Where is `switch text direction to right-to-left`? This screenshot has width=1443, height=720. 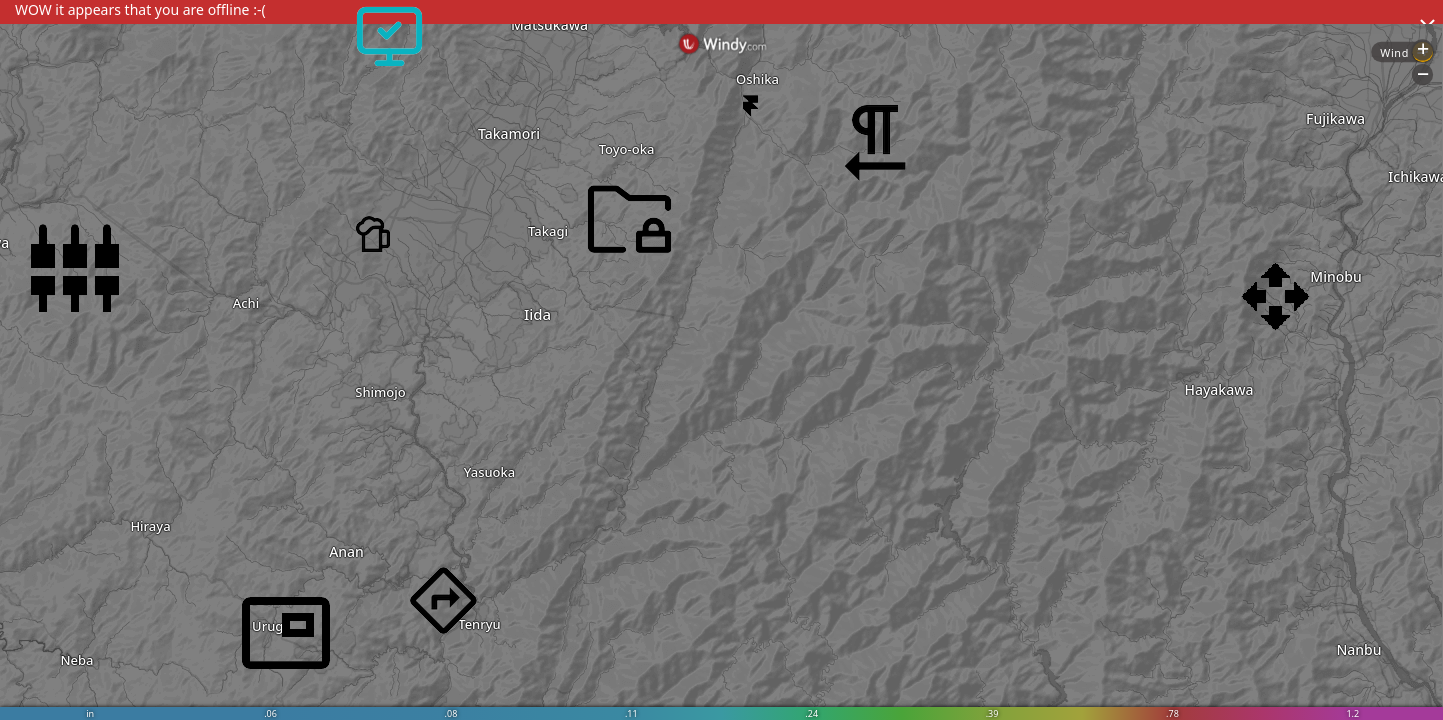
switch text direction to right-to-left is located at coordinates (875, 143).